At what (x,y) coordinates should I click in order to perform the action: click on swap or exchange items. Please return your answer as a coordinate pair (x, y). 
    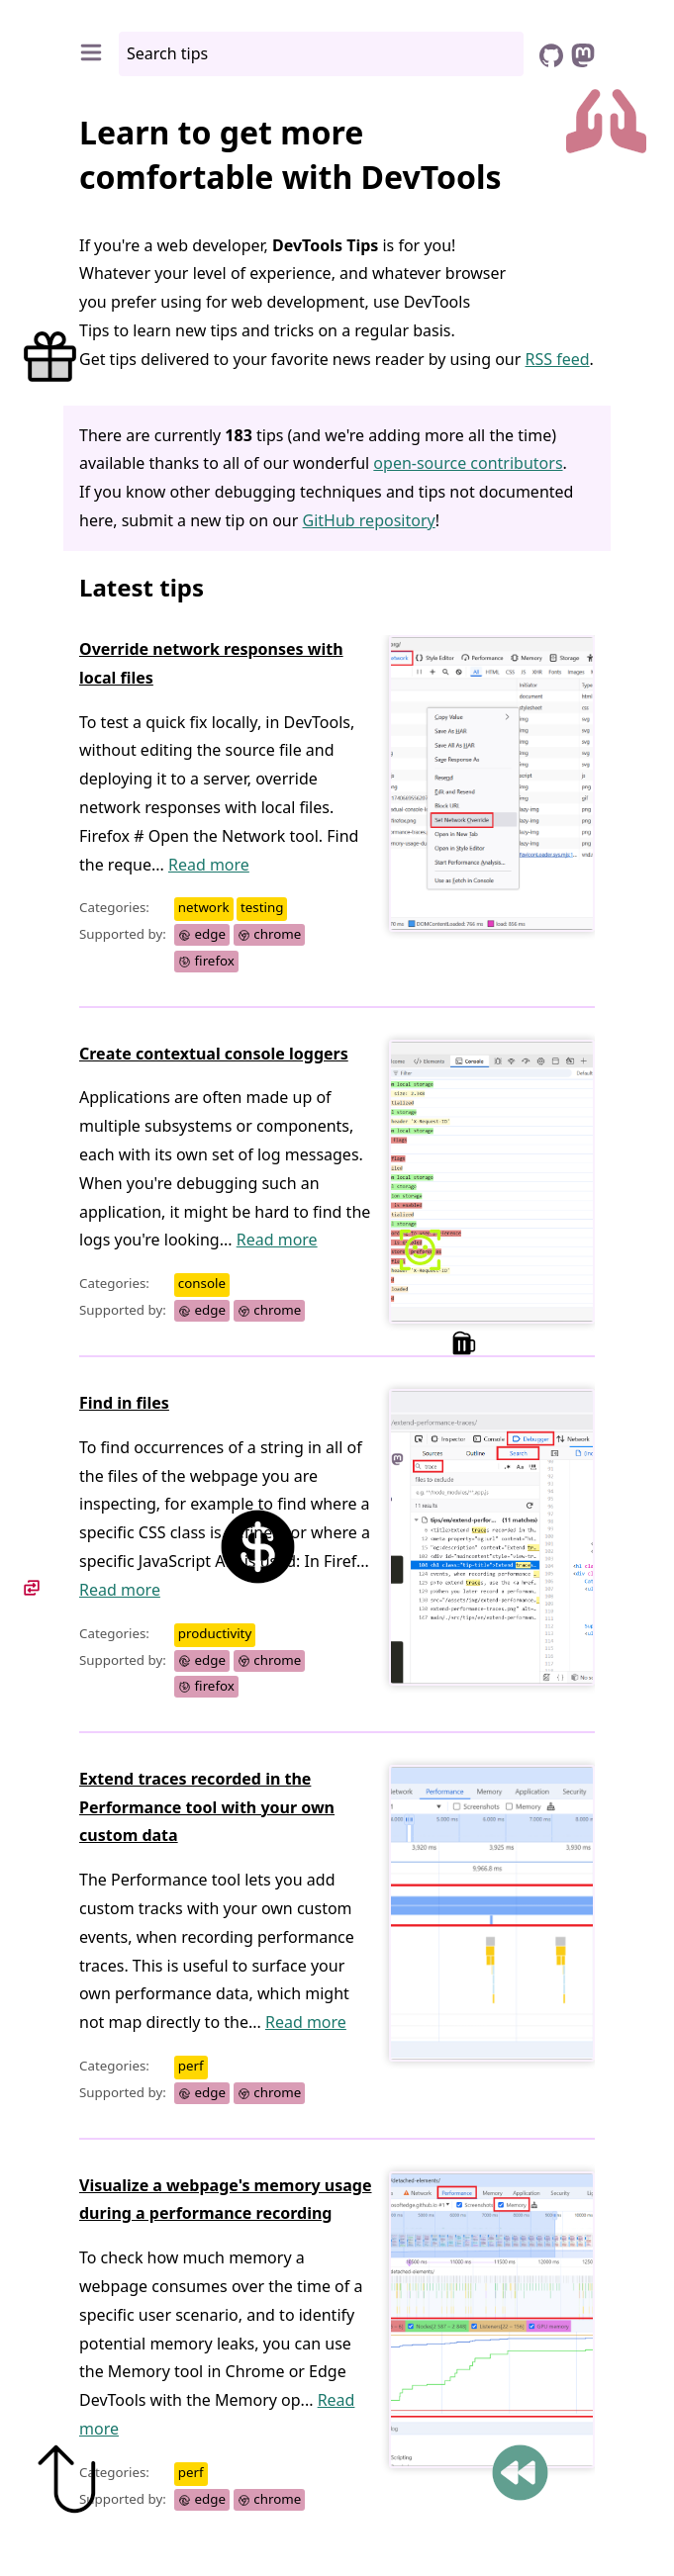
    Looking at the image, I should click on (32, 1588).